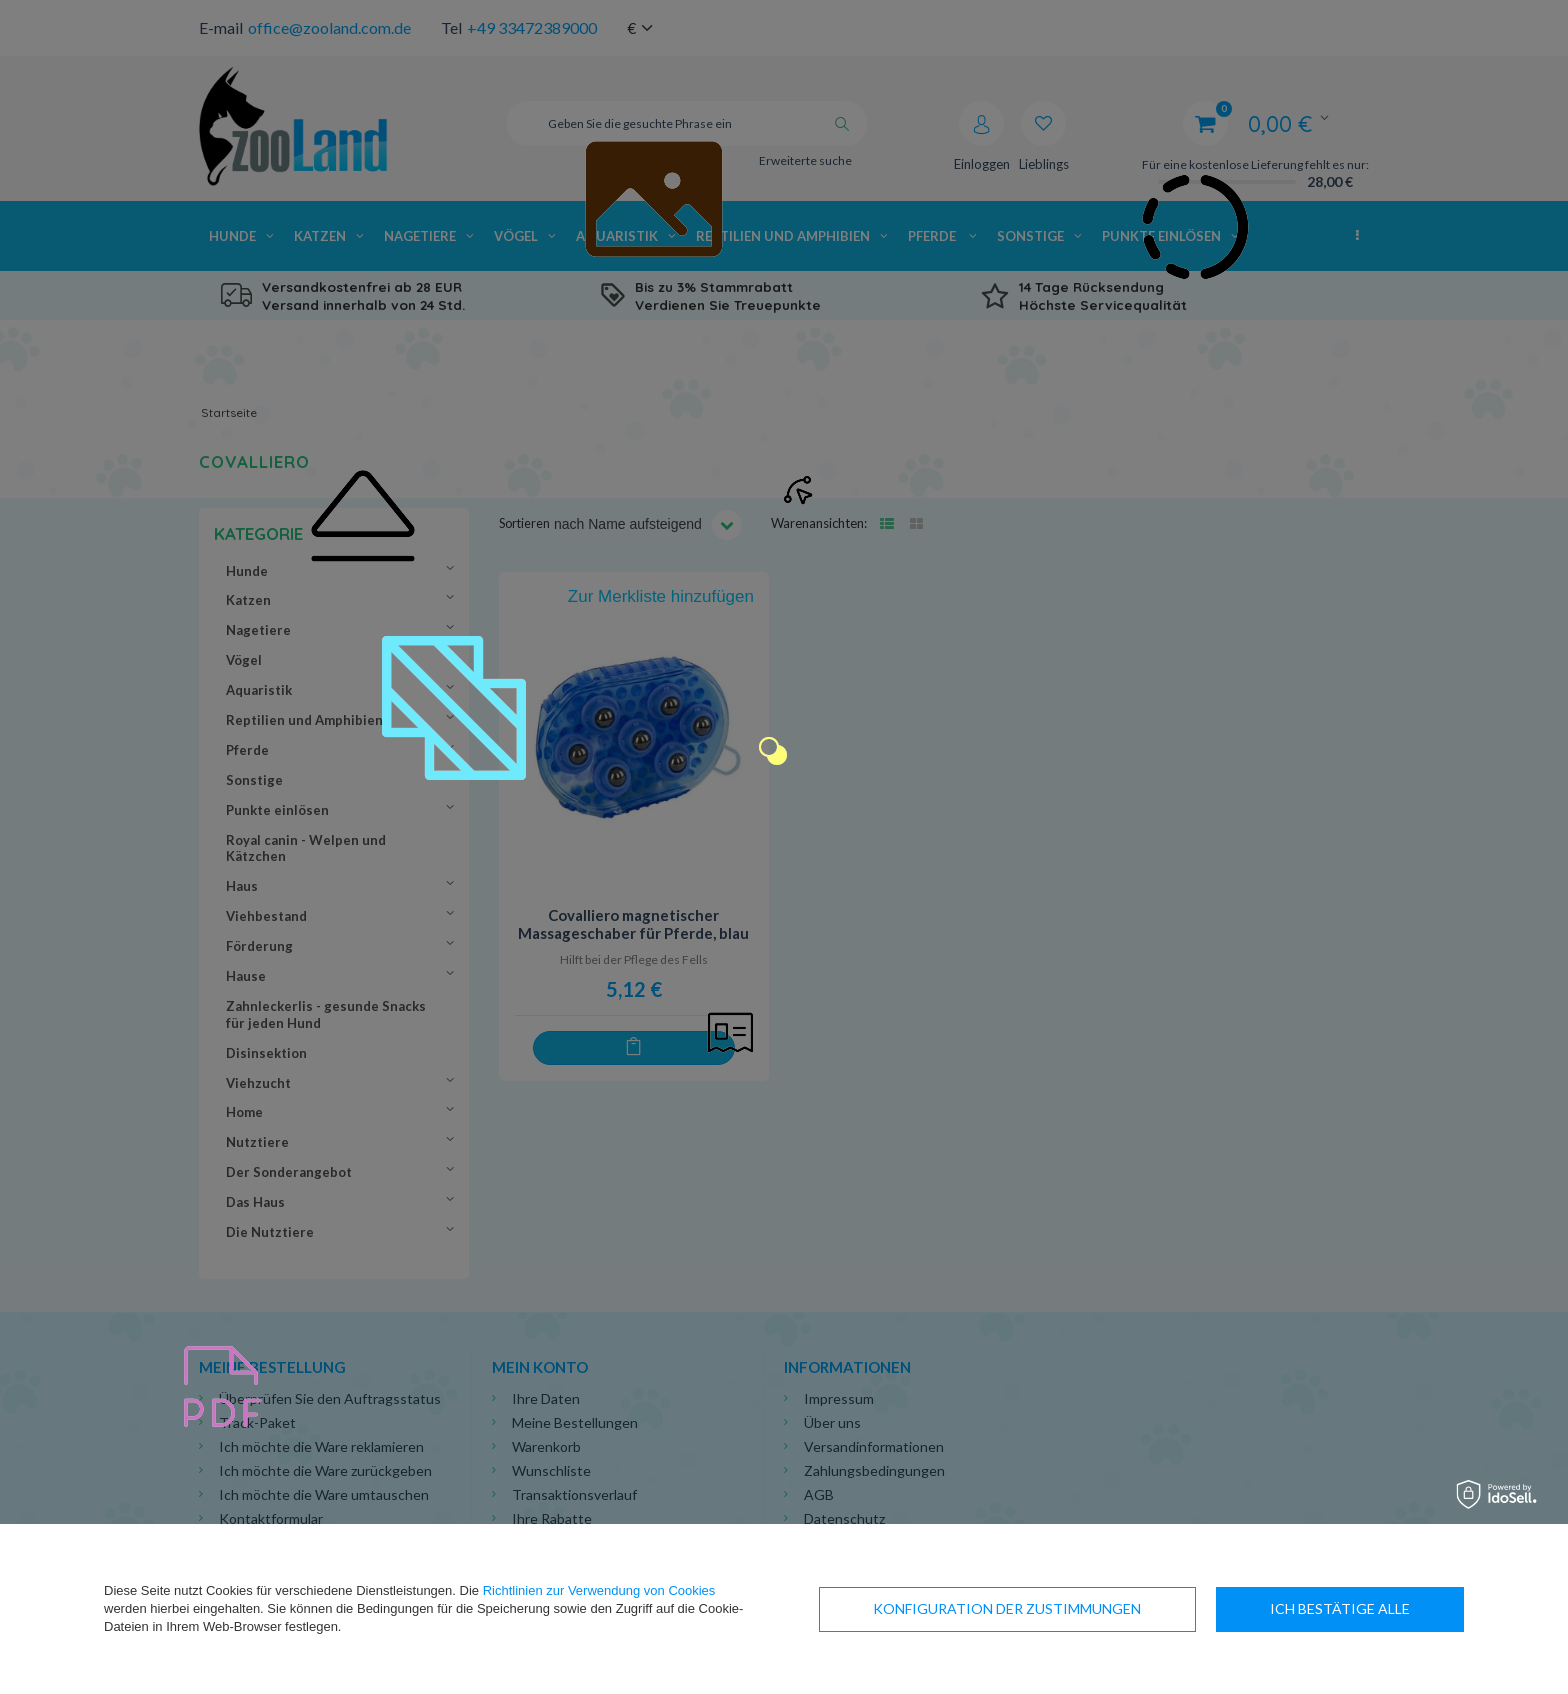 Image resolution: width=1568 pixels, height=1694 pixels. I want to click on subtract or remove a layer, so click(773, 751).